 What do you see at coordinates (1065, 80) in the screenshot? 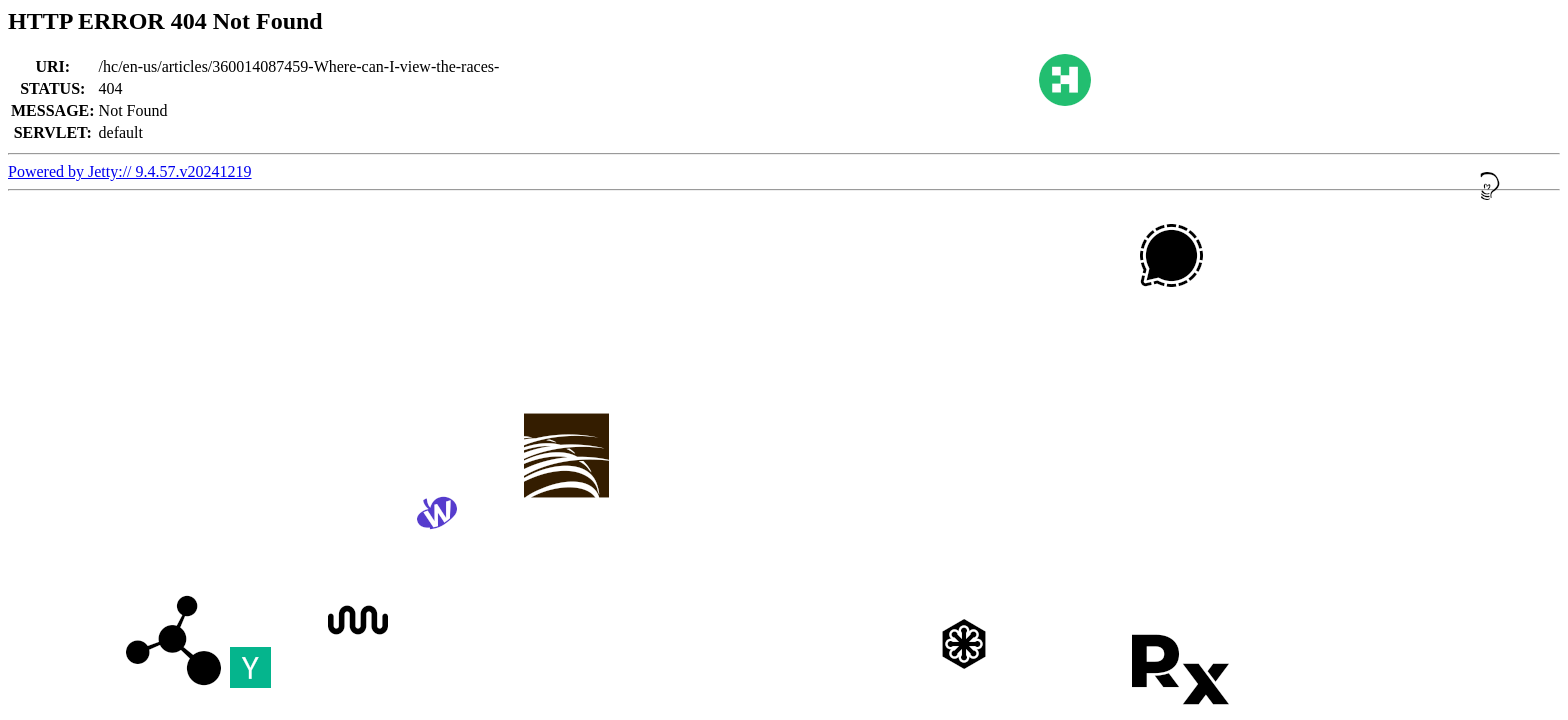
I see `open the Crehana app` at bounding box center [1065, 80].